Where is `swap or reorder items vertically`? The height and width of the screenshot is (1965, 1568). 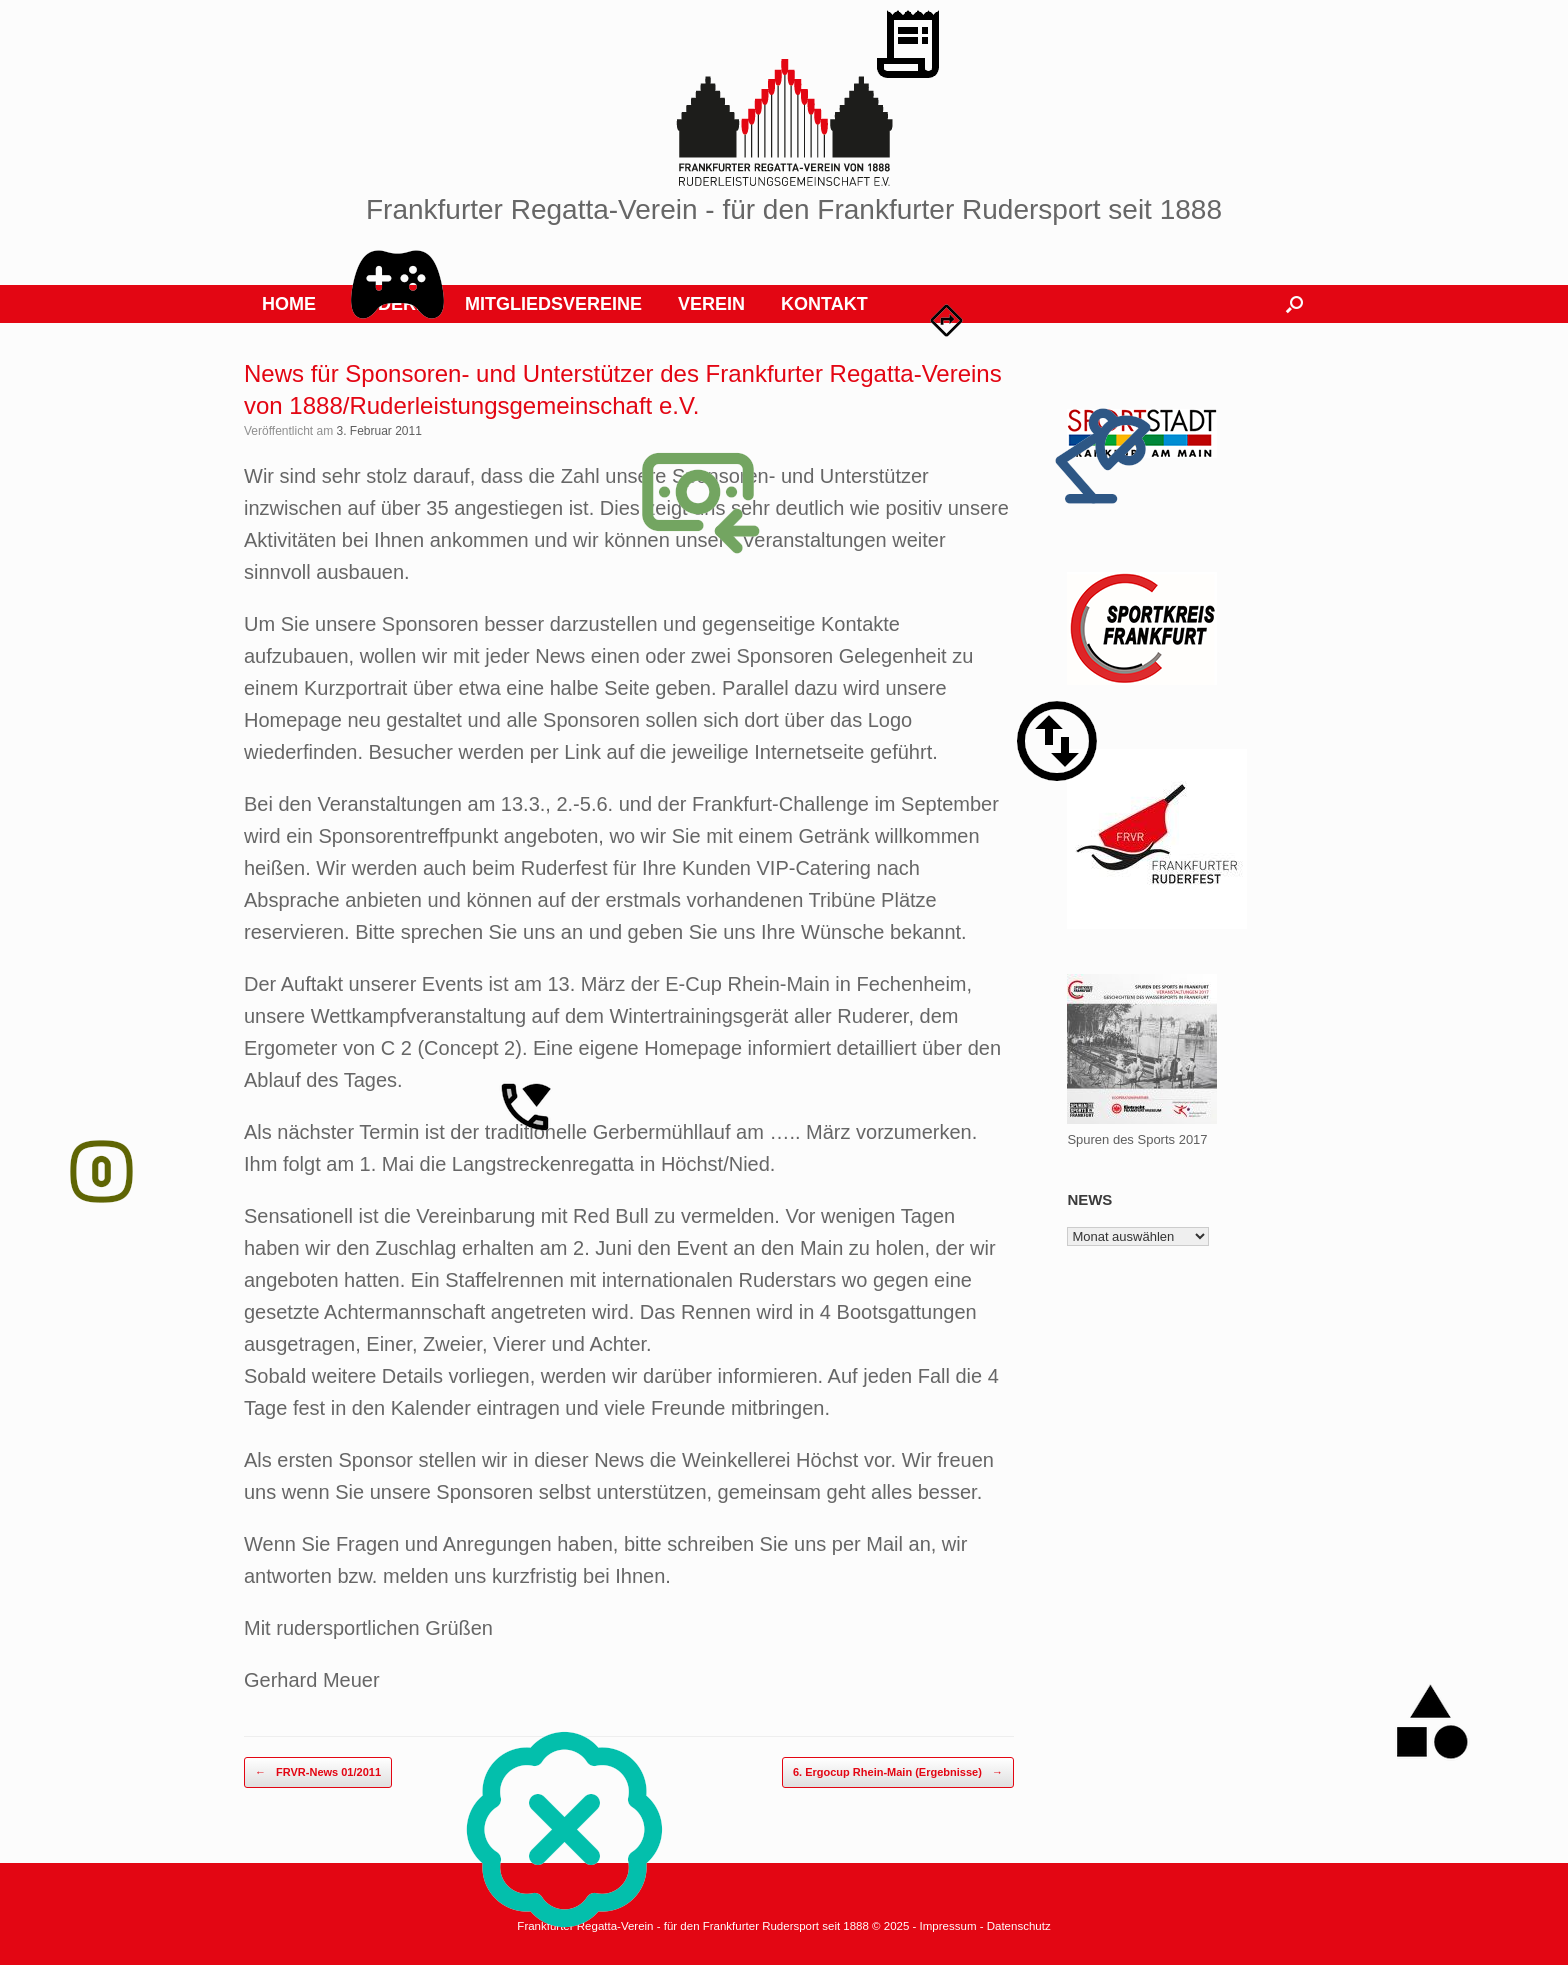
swap or reorder items vertically is located at coordinates (1057, 741).